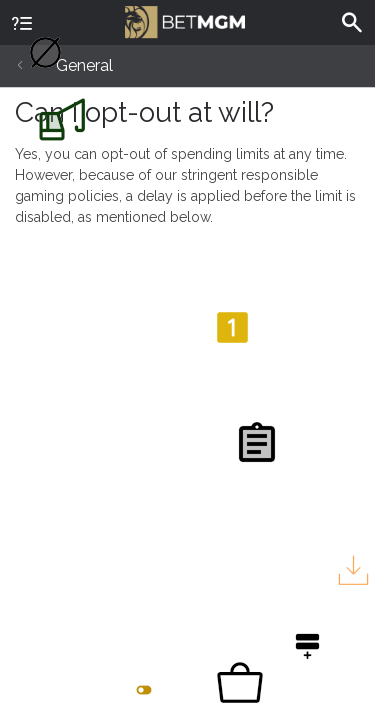 This screenshot has width=375, height=720. Describe the element at coordinates (144, 690) in the screenshot. I see `toggle switch in off position` at that location.